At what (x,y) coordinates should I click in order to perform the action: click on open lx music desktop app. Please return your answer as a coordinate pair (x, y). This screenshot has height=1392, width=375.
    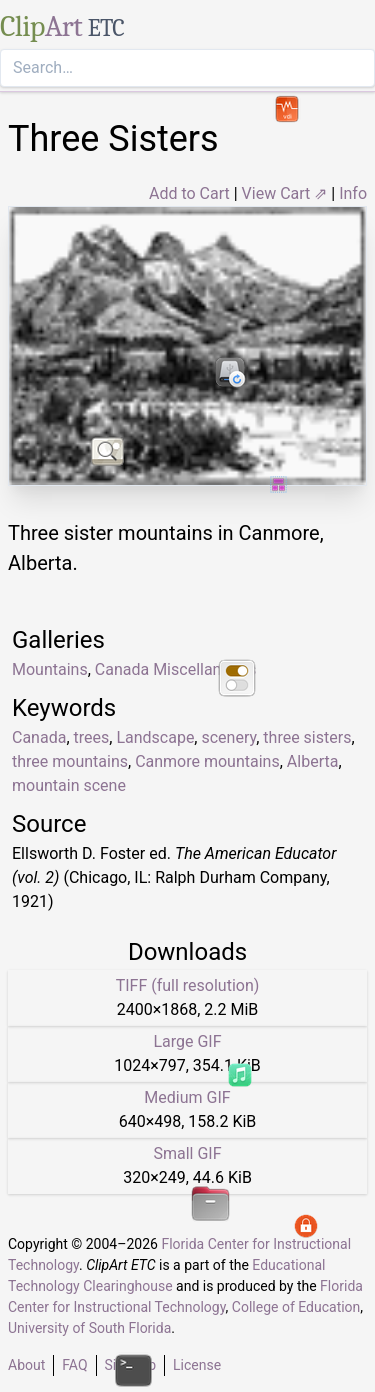
    Looking at the image, I should click on (240, 1075).